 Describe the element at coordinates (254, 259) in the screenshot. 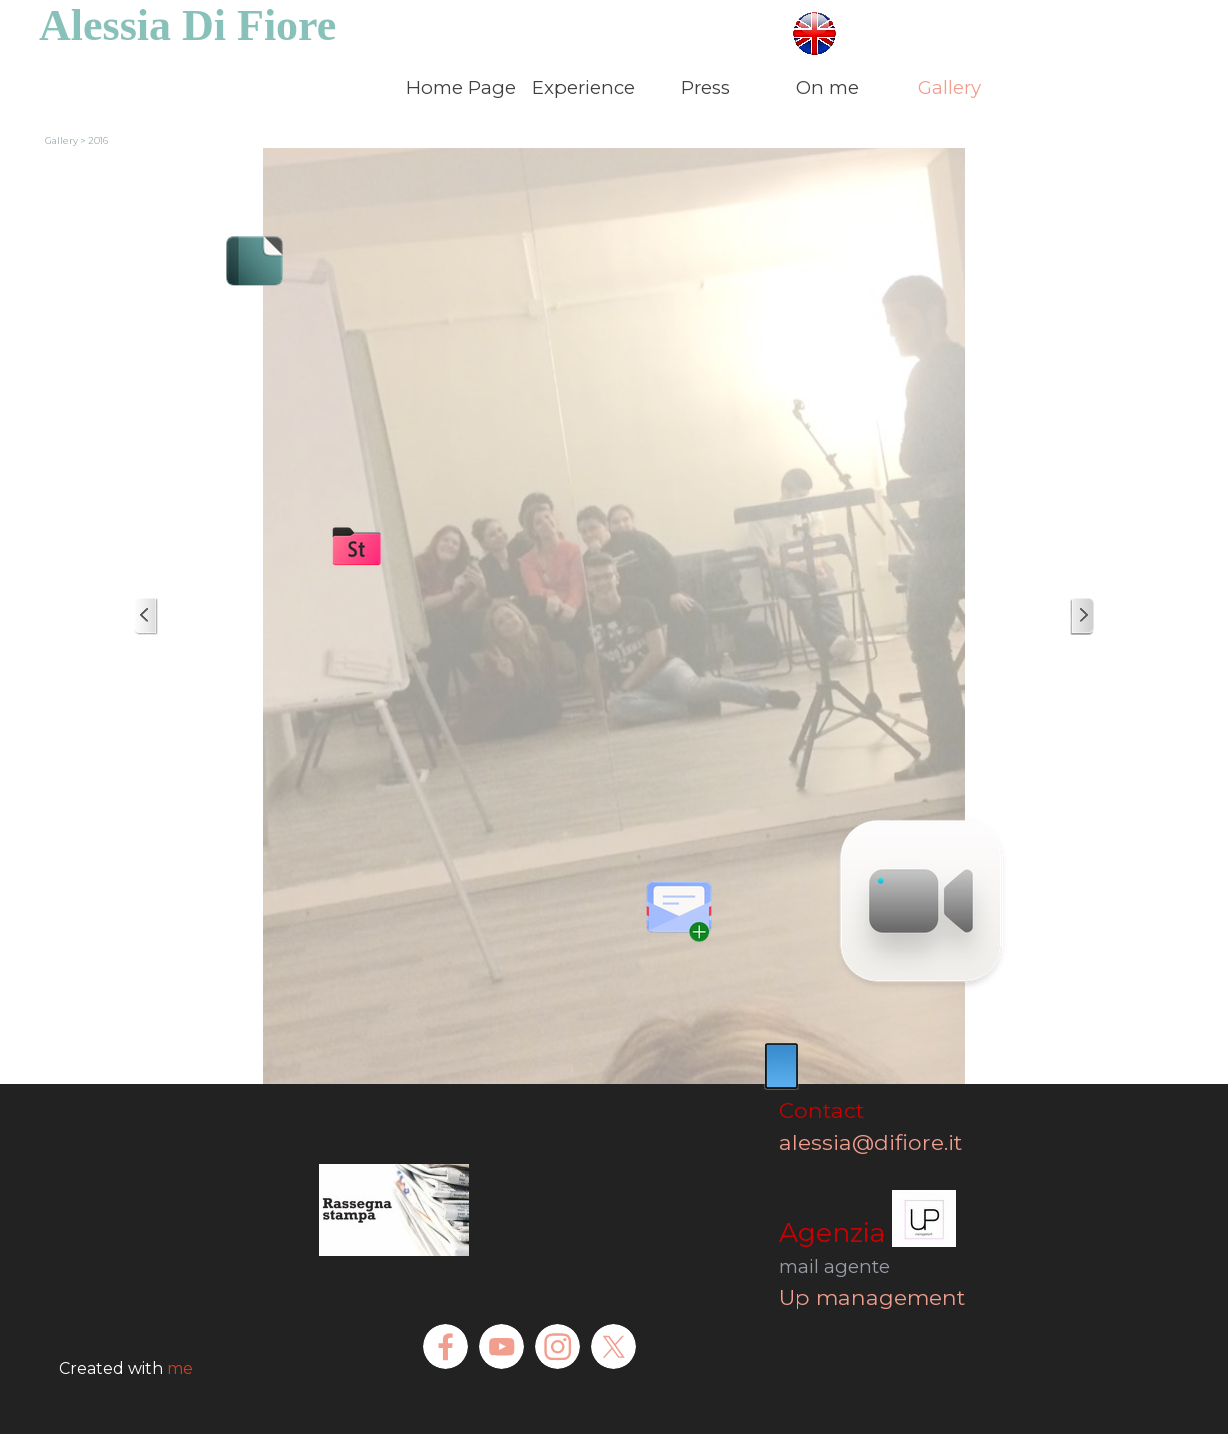

I see `change desktop wallpaper settings` at that location.